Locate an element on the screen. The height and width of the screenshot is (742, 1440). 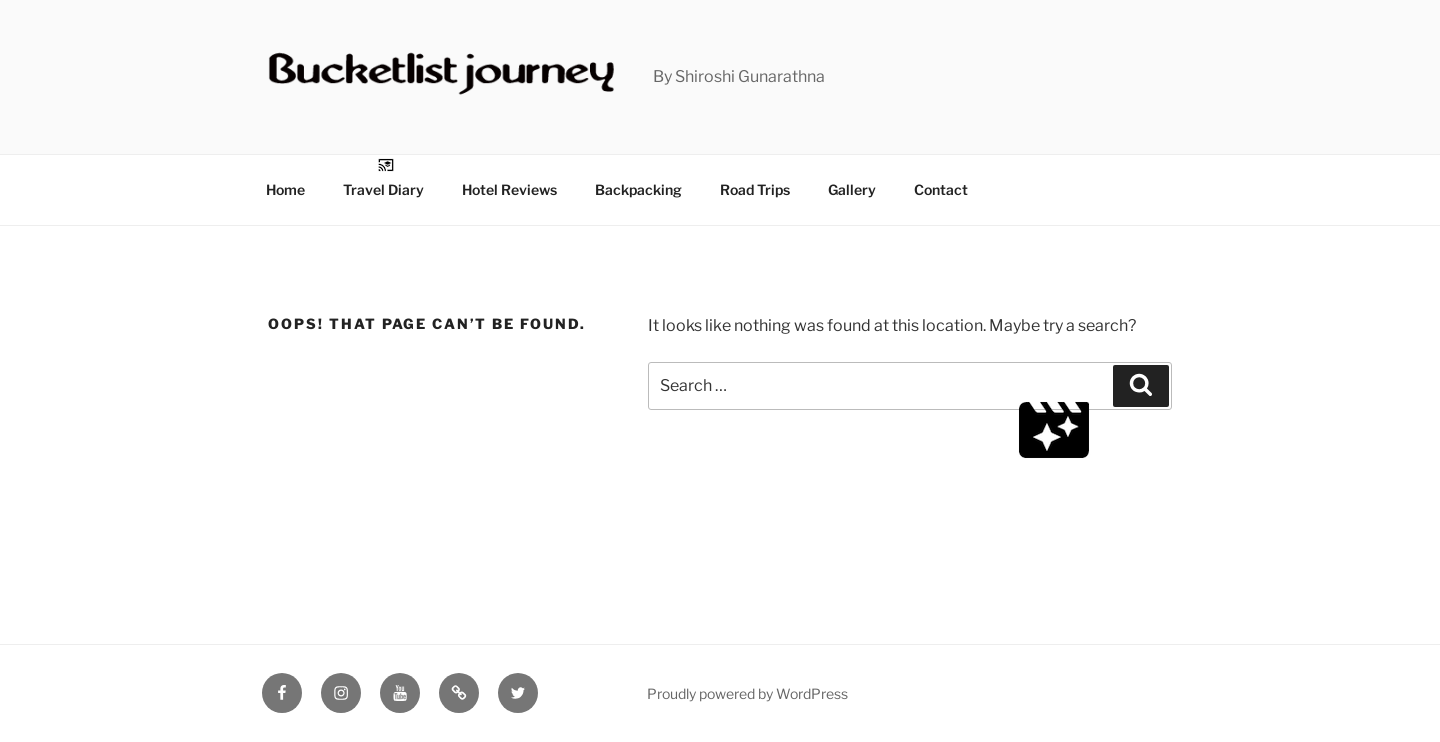
apply visual effects or filters to a video is located at coordinates (1054, 430).